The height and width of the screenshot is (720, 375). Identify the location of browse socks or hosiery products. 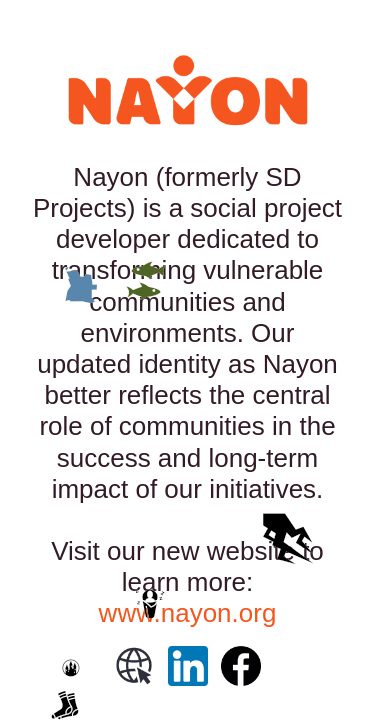
(65, 705).